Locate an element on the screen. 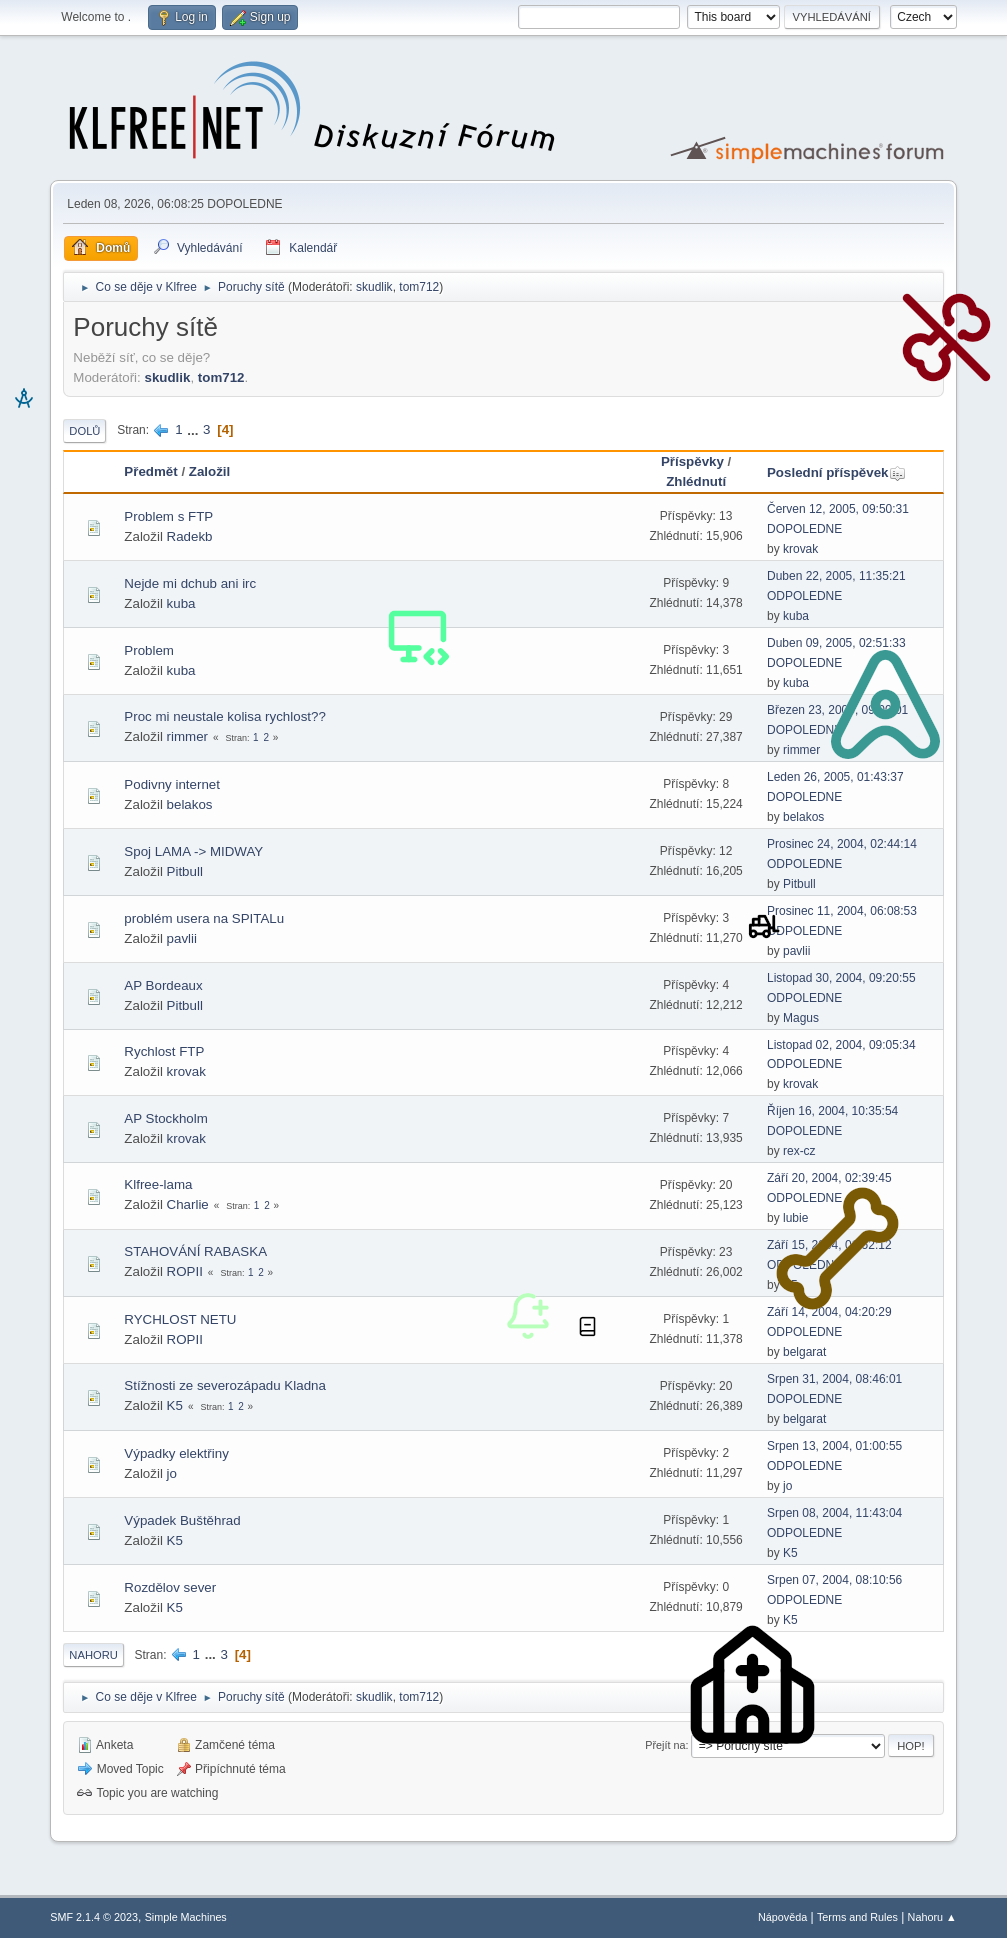 The height and width of the screenshot is (1938, 1007). access geometry or drawing tools is located at coordinates (24, 398).